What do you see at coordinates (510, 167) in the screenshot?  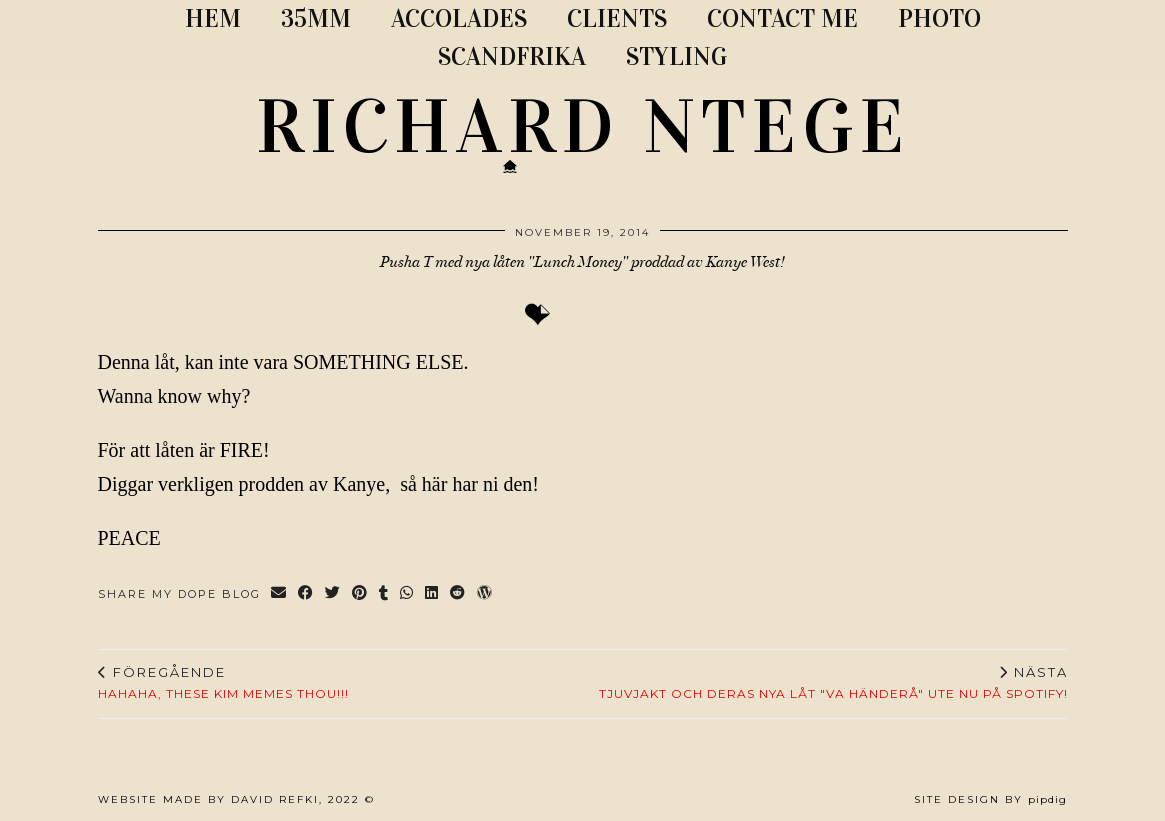 I see `indicates flood warning or alert` at bounding box center [510, 167].